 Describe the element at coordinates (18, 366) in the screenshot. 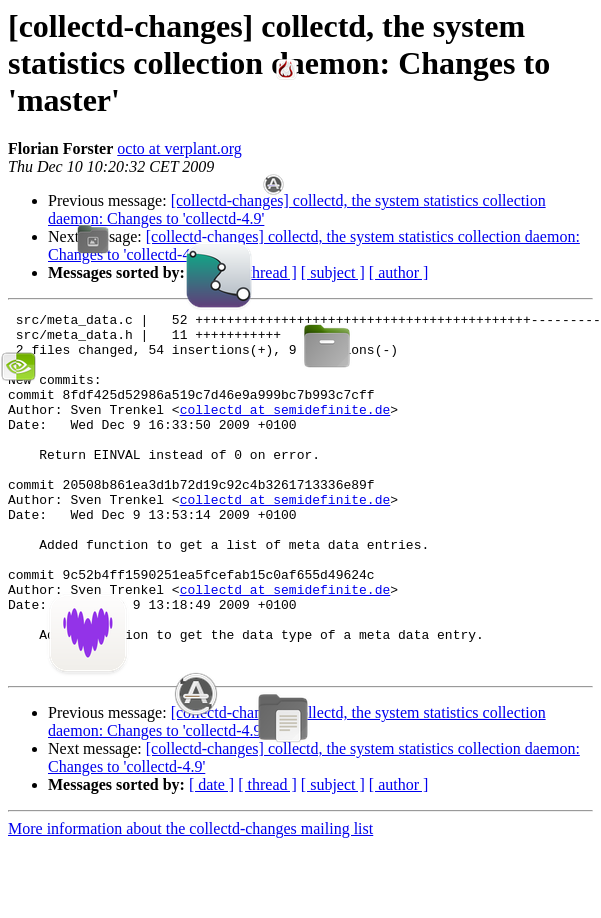

I see `open nvidia graphics settings` at that location.